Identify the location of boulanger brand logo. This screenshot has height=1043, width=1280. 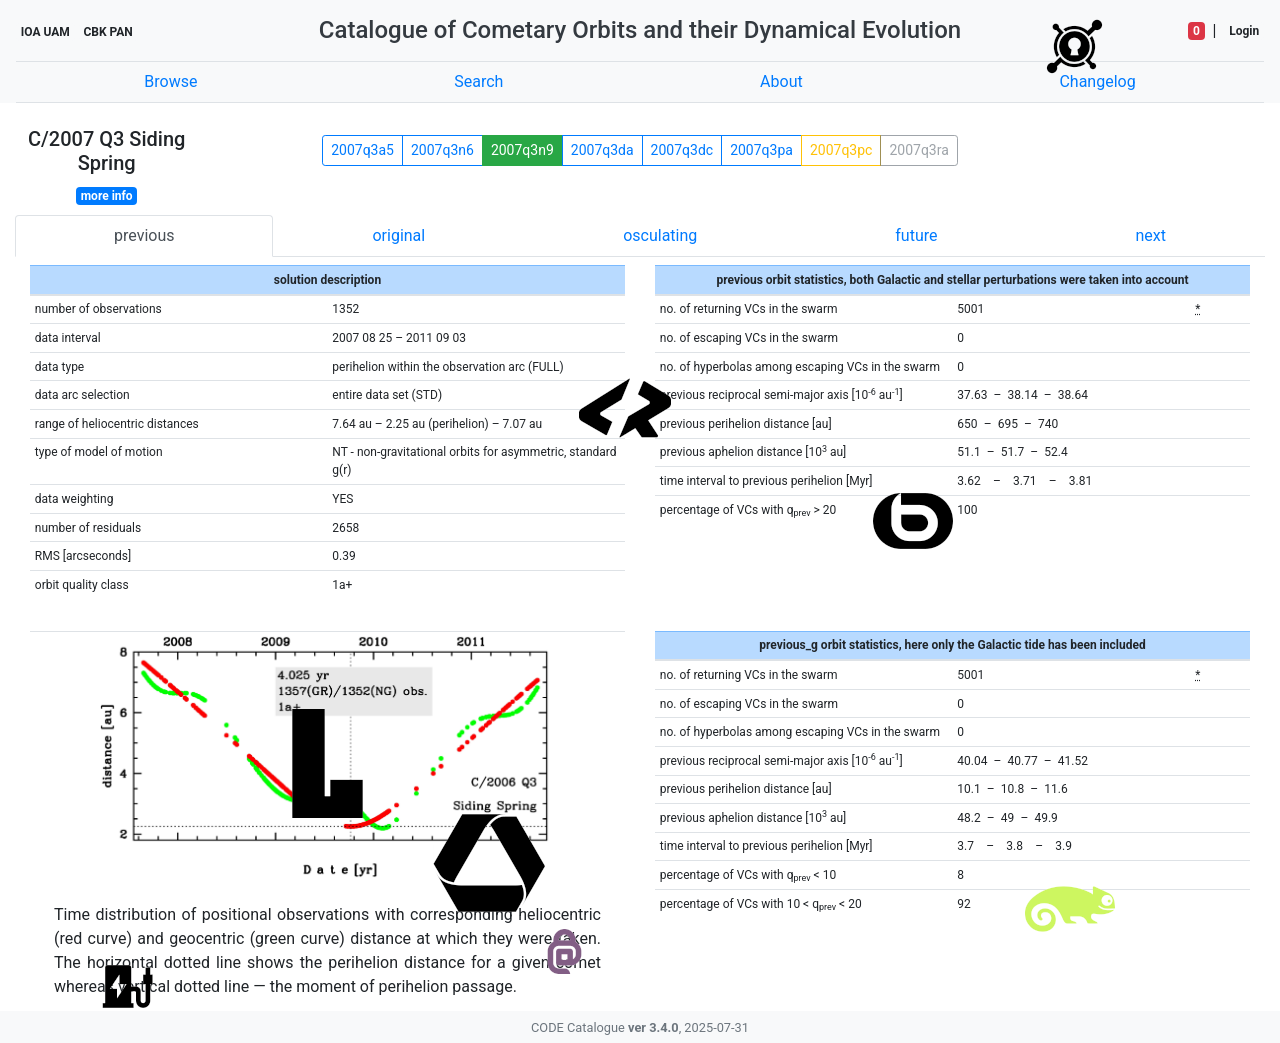
(913, 521).